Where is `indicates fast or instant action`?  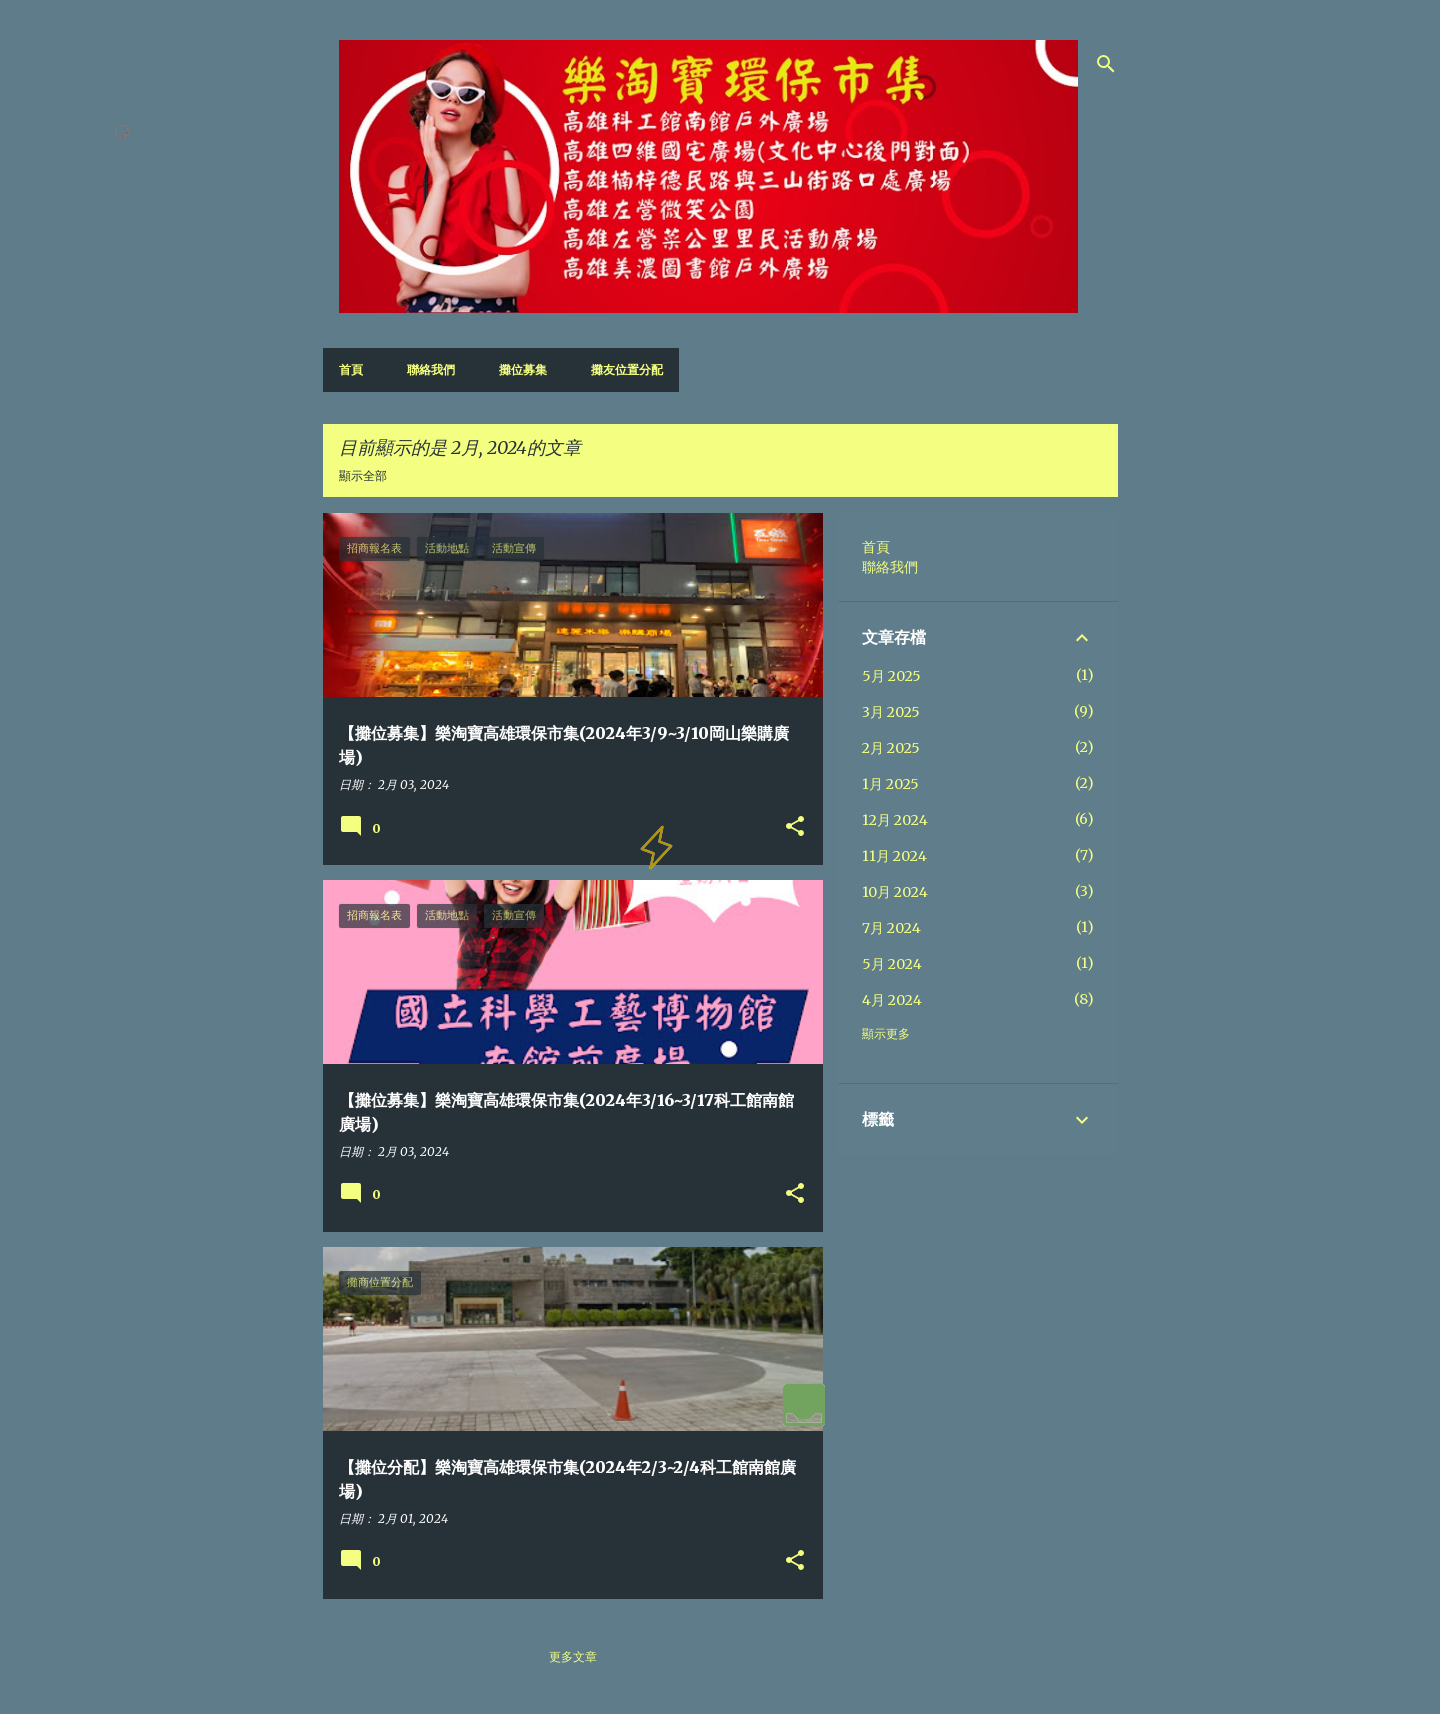
indicates fast or instant action is located at coordinates (656, 847).